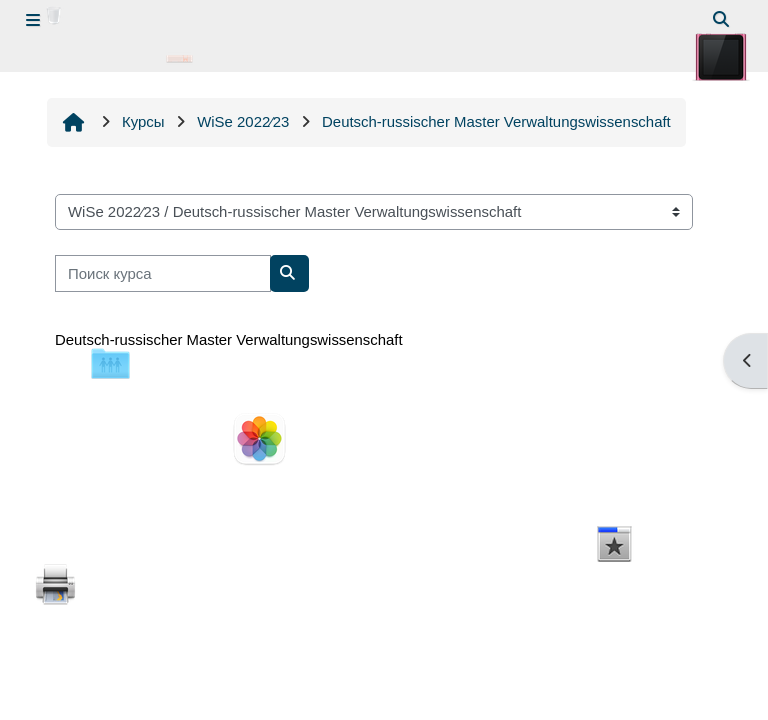  What do you see at coordinates (110, 363) in the screenshot?
I see `access shared network folder` at bounding box center [110, 363].